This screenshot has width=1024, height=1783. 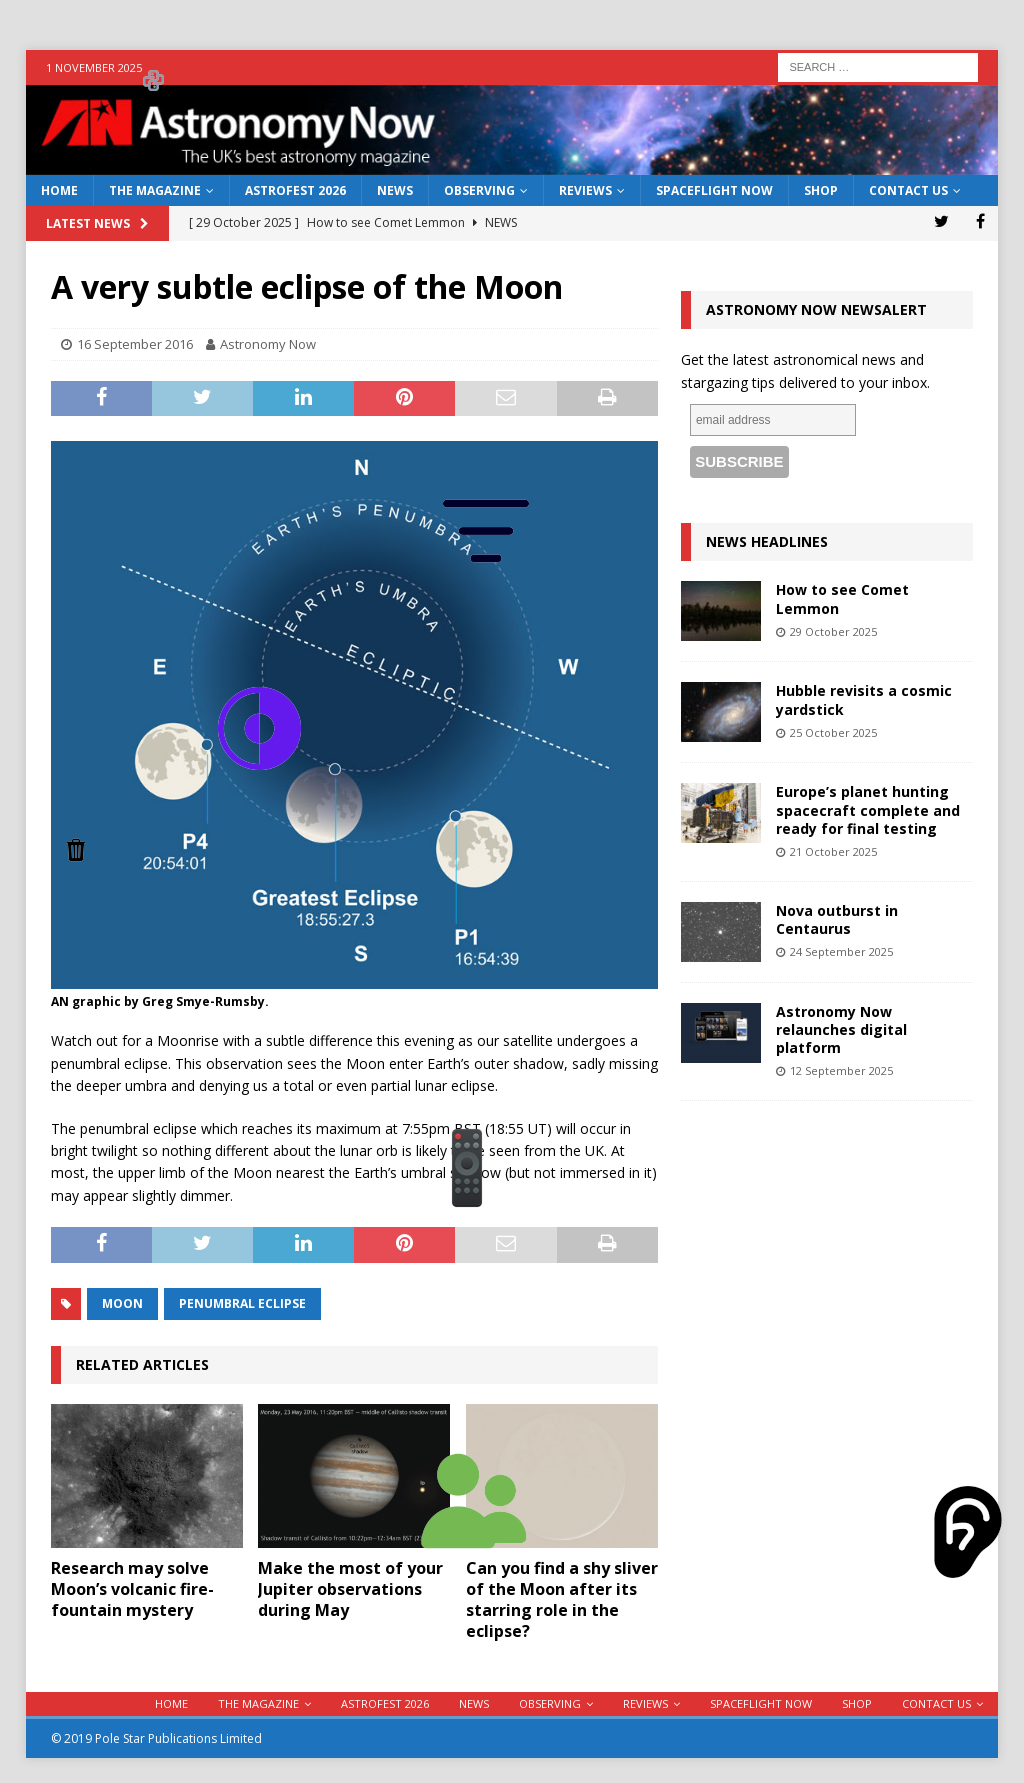 What do you see at coordinates (467, 1168) in the screenshot?
I see `connect a tv remote as an input device` at bounding box center [467, 1168].